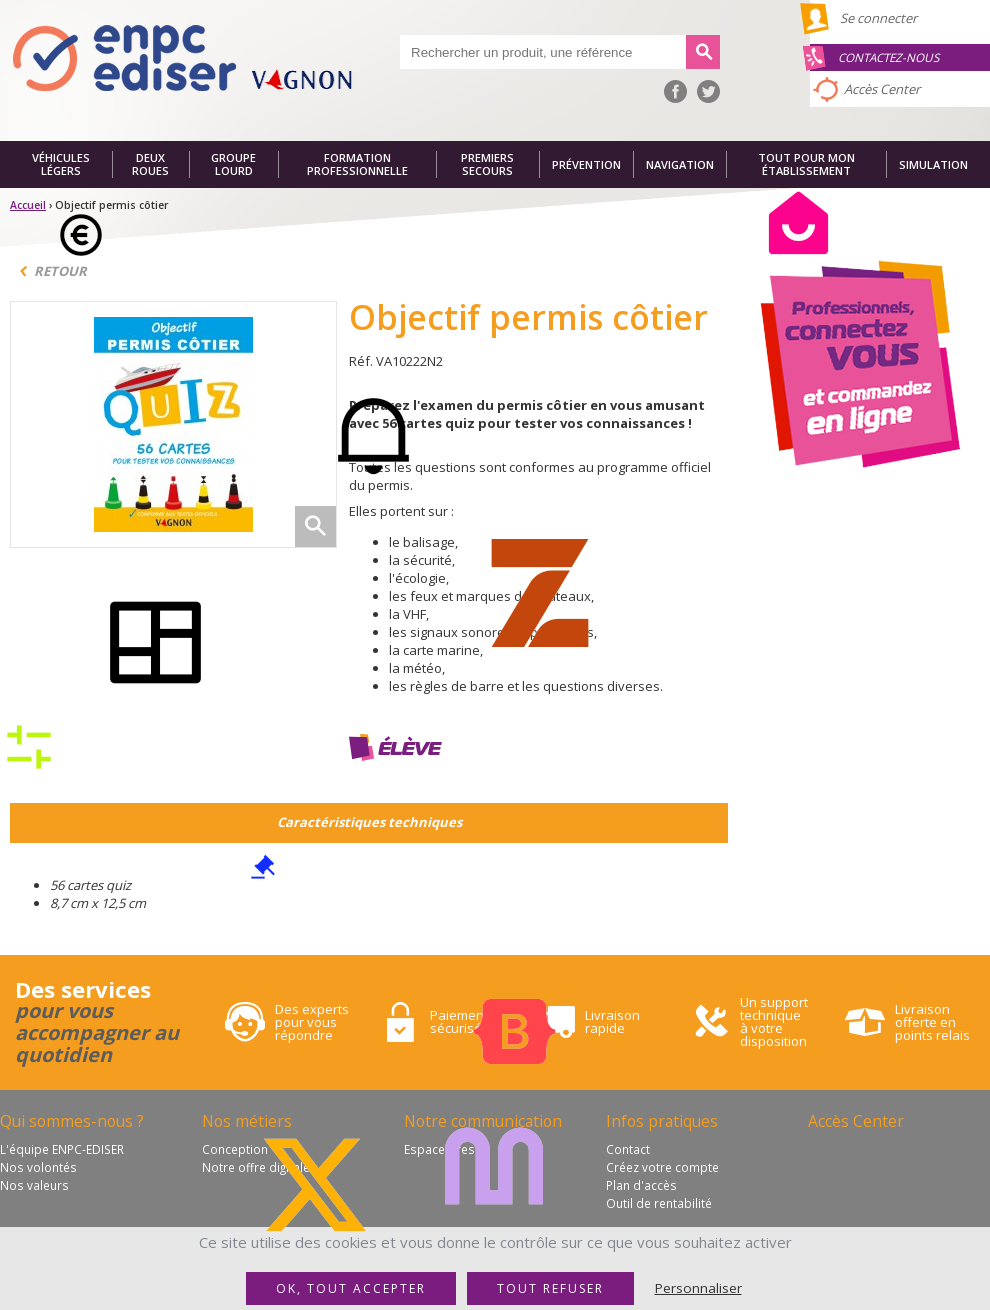  I want to click on switch to masonry grid layout, so click(155, 642).